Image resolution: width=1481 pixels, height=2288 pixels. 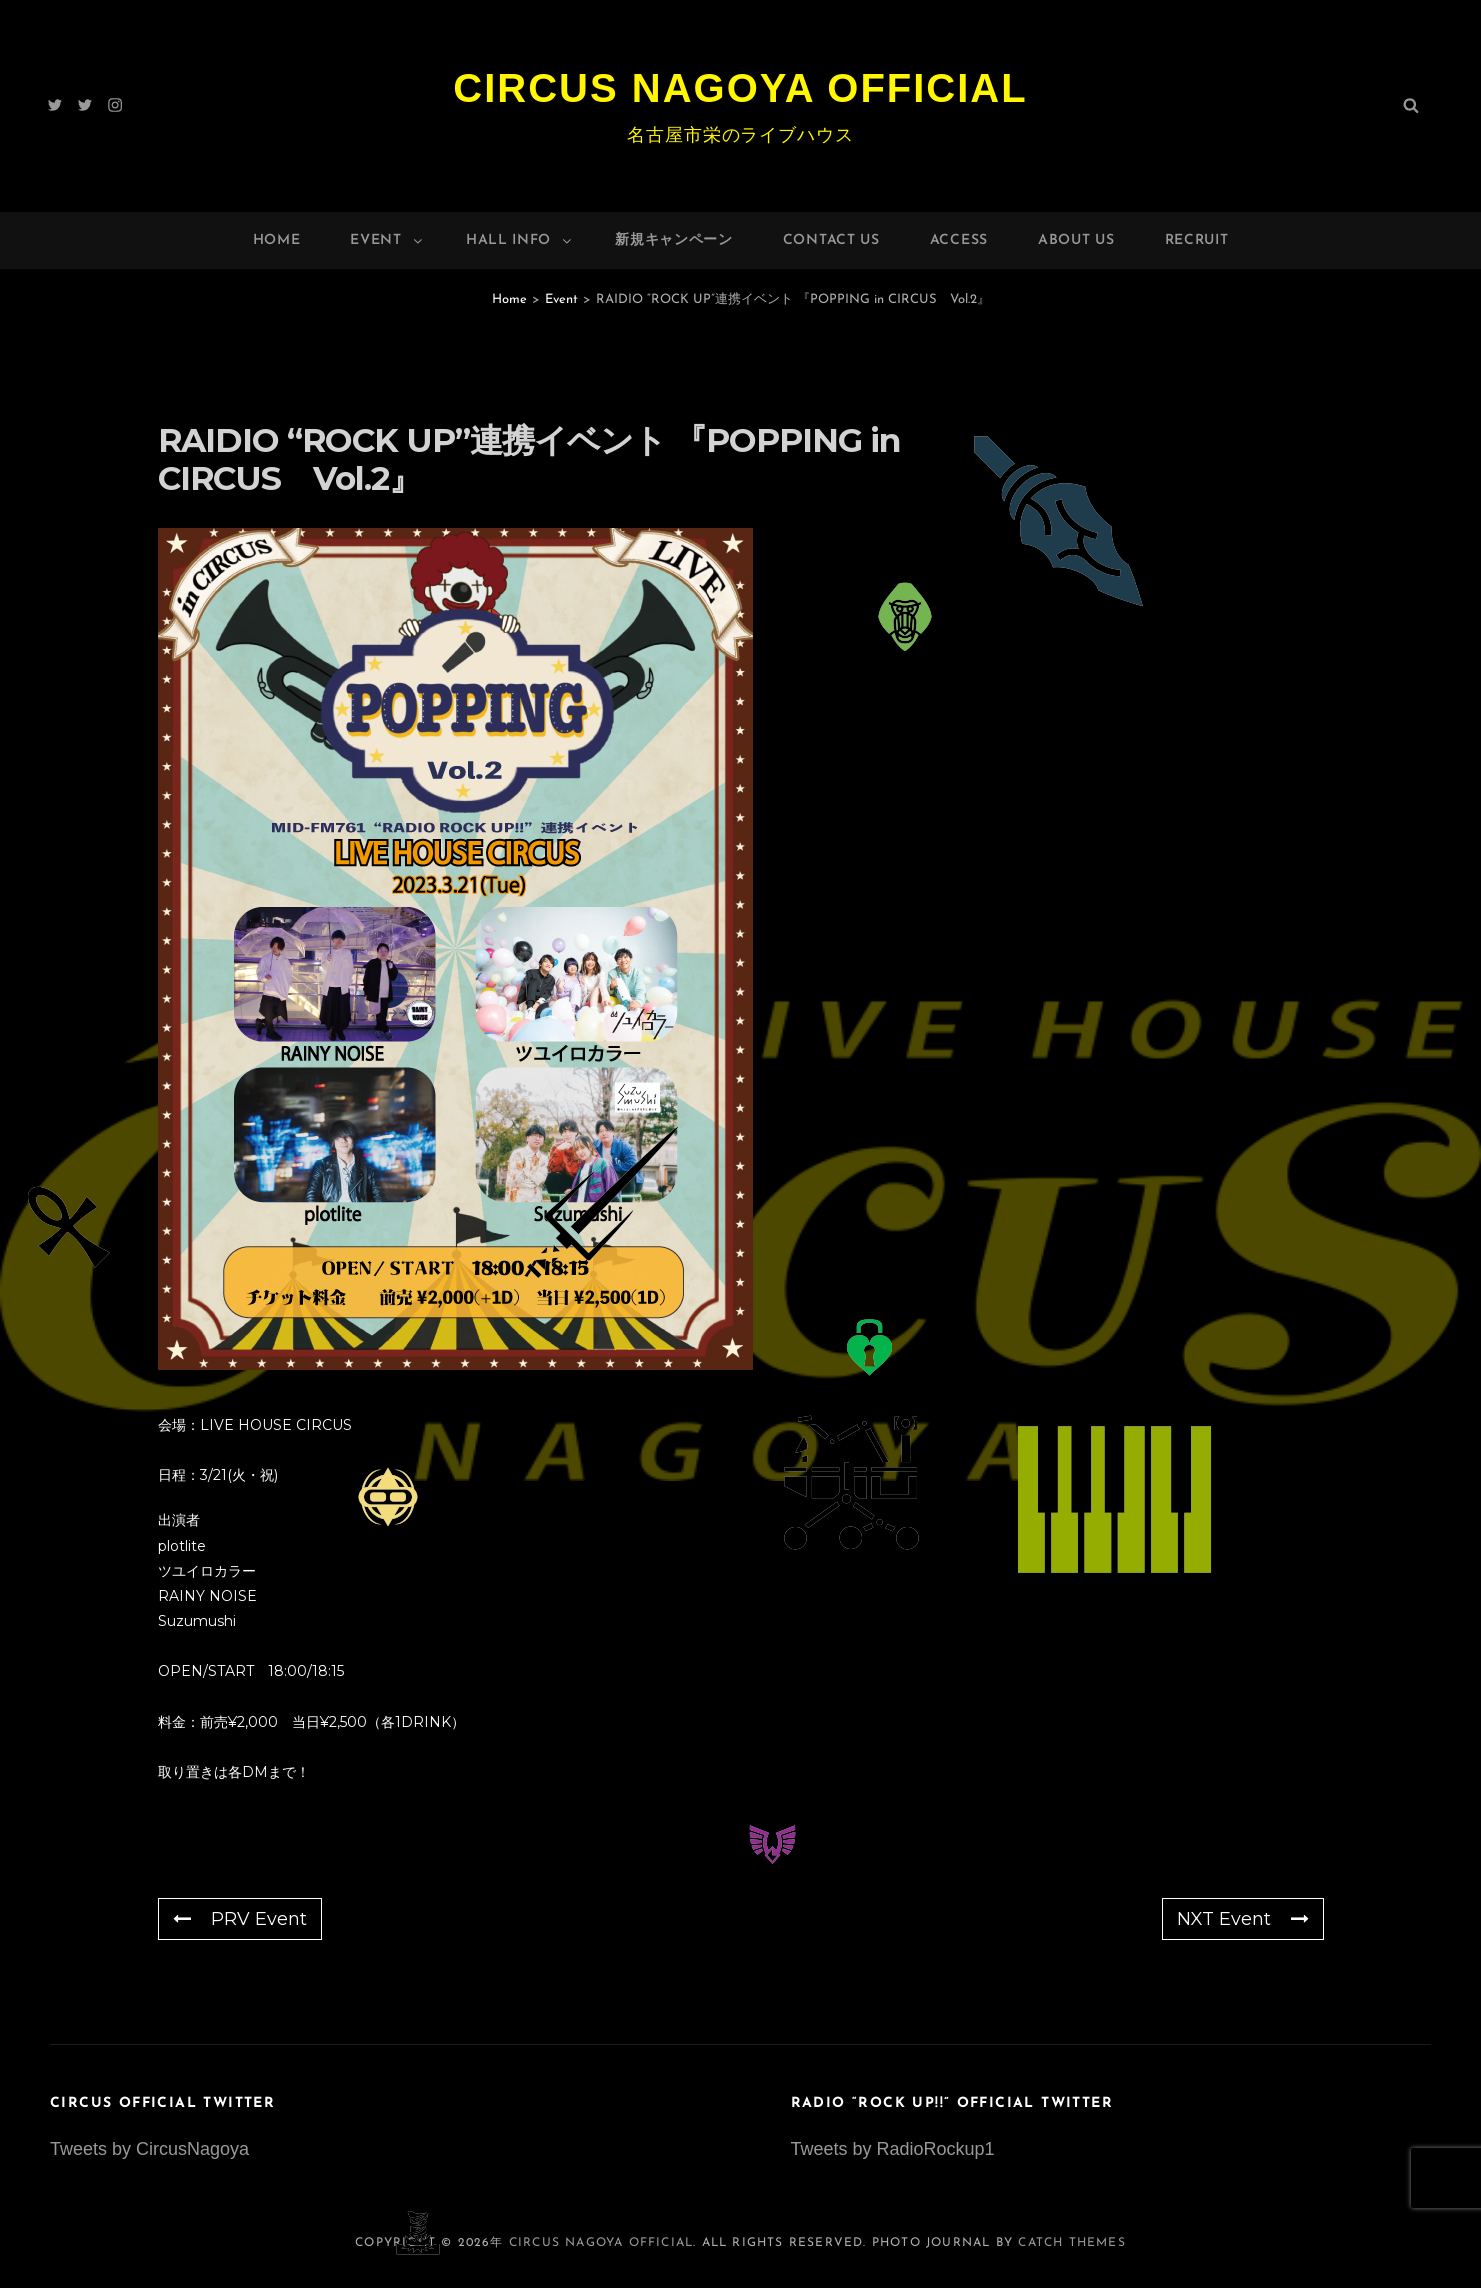 I want to click on select sai weapon in game inventory, so click(x=602, y=1202).